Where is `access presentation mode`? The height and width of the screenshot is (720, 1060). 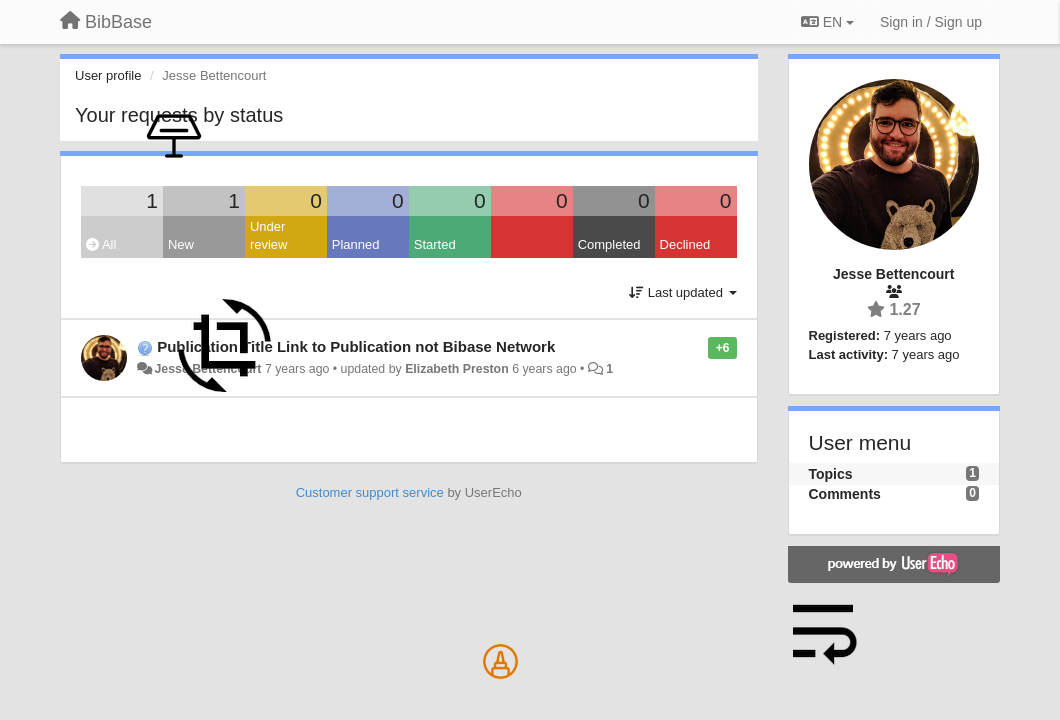
access presentation mode is located at coordinates (174, 136).